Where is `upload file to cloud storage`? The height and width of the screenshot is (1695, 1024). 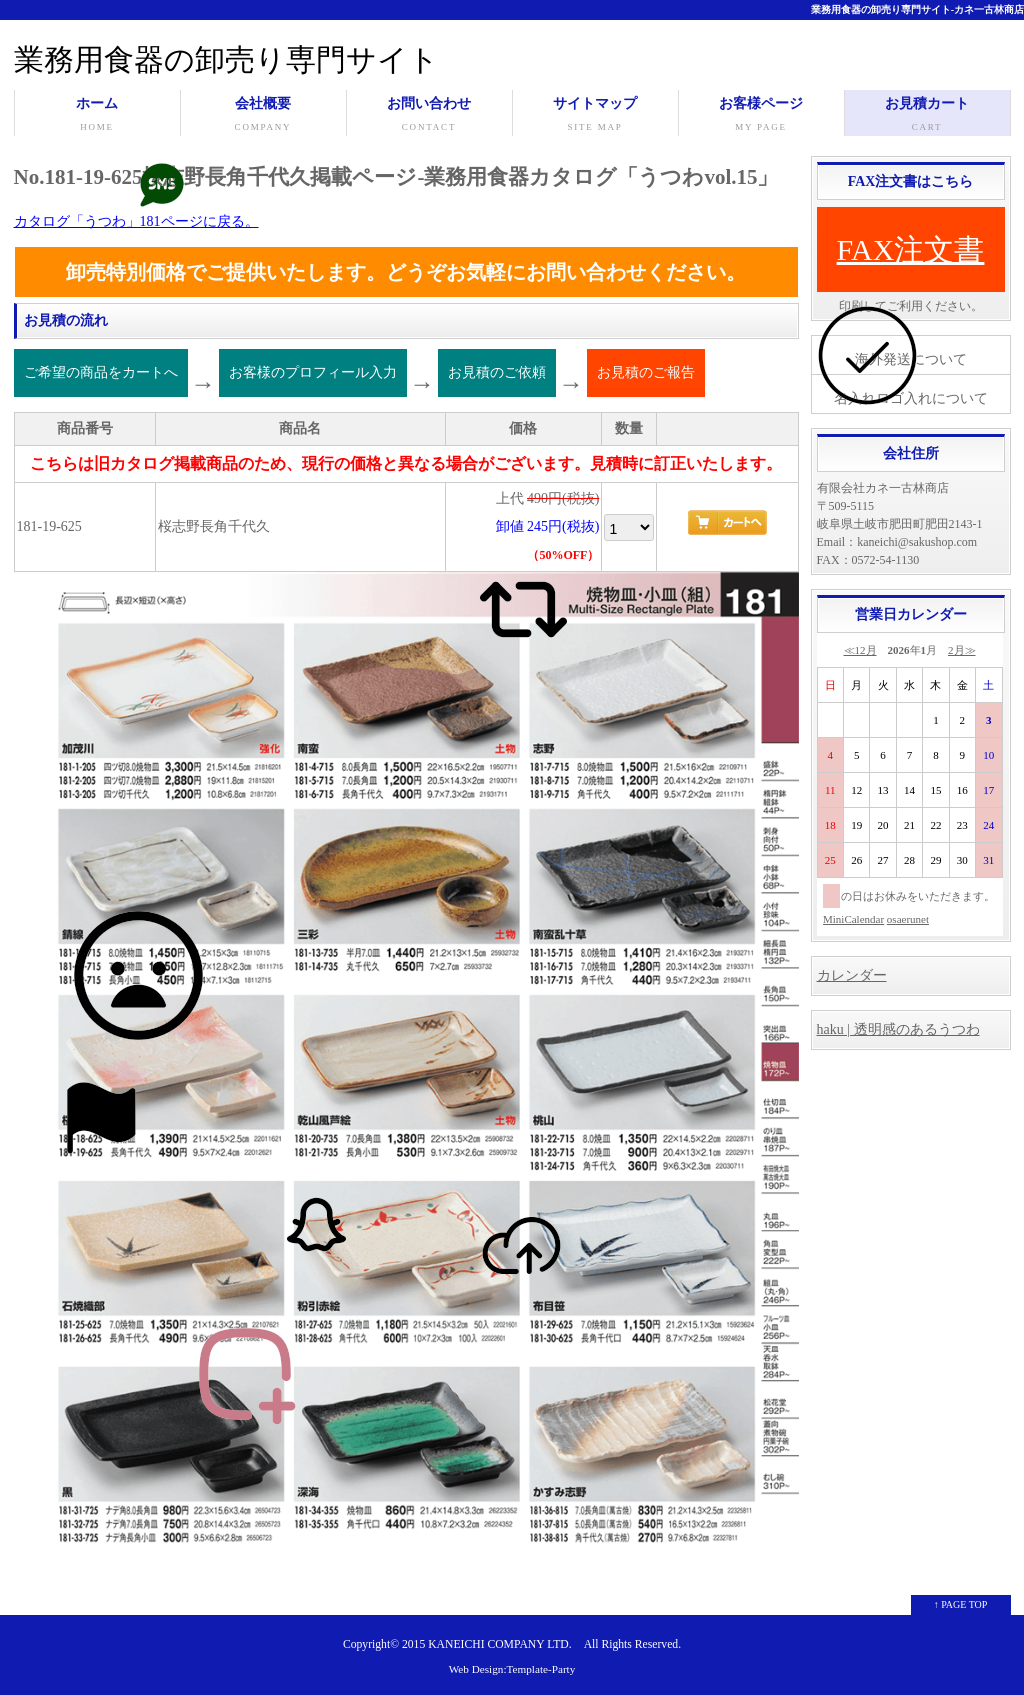
upload file to cloud storage is located at coordinates (521, 1245).